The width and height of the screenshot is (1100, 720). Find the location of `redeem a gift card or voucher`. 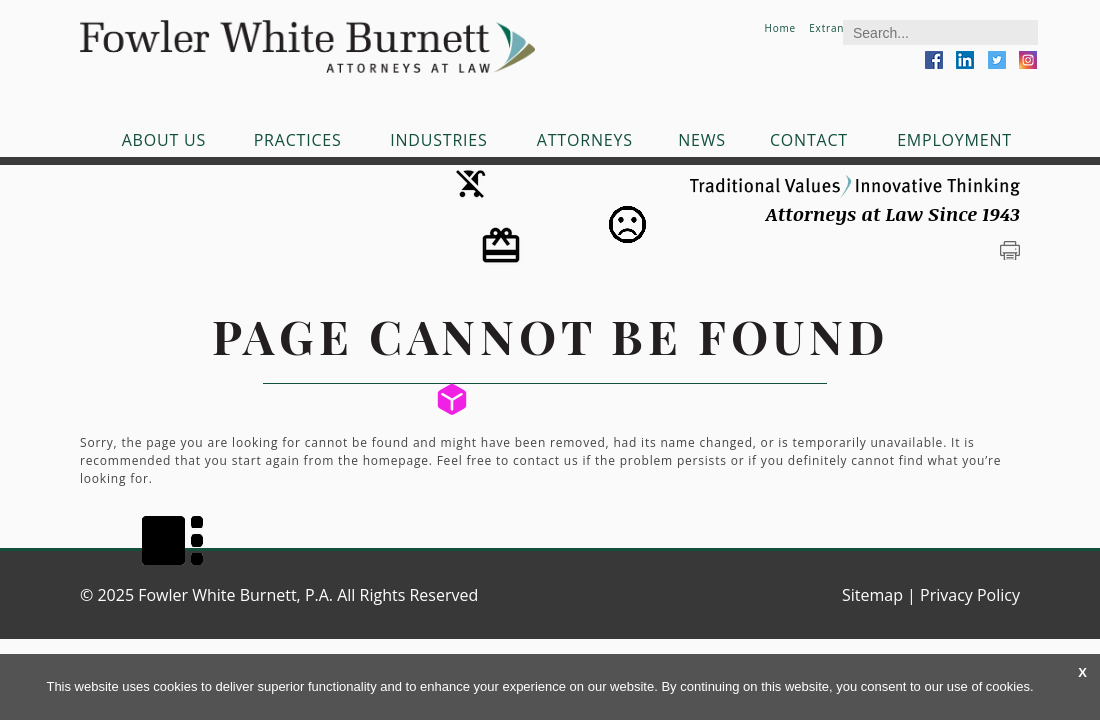

redeem a gift card or voucher is located at coordinates (501, 246).